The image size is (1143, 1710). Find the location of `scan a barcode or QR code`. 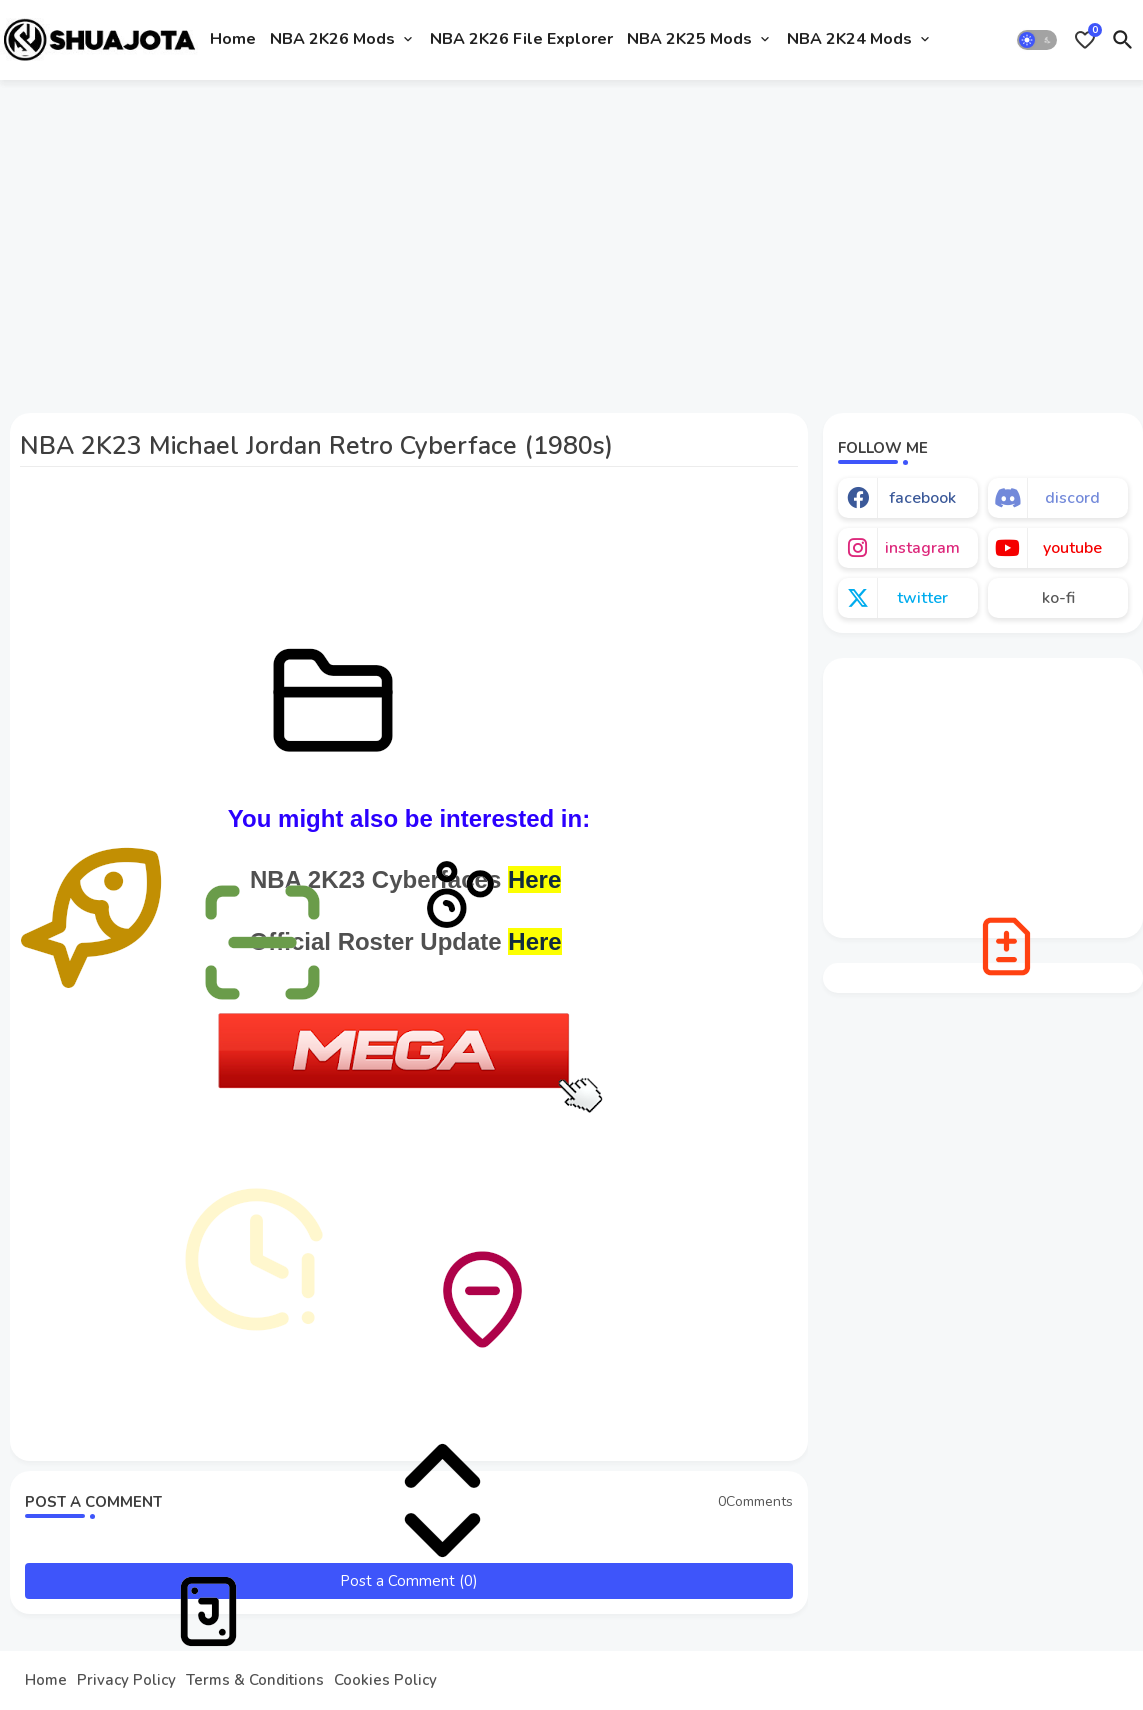

scan a barcode or QR code is located at coordinates (262, 942).